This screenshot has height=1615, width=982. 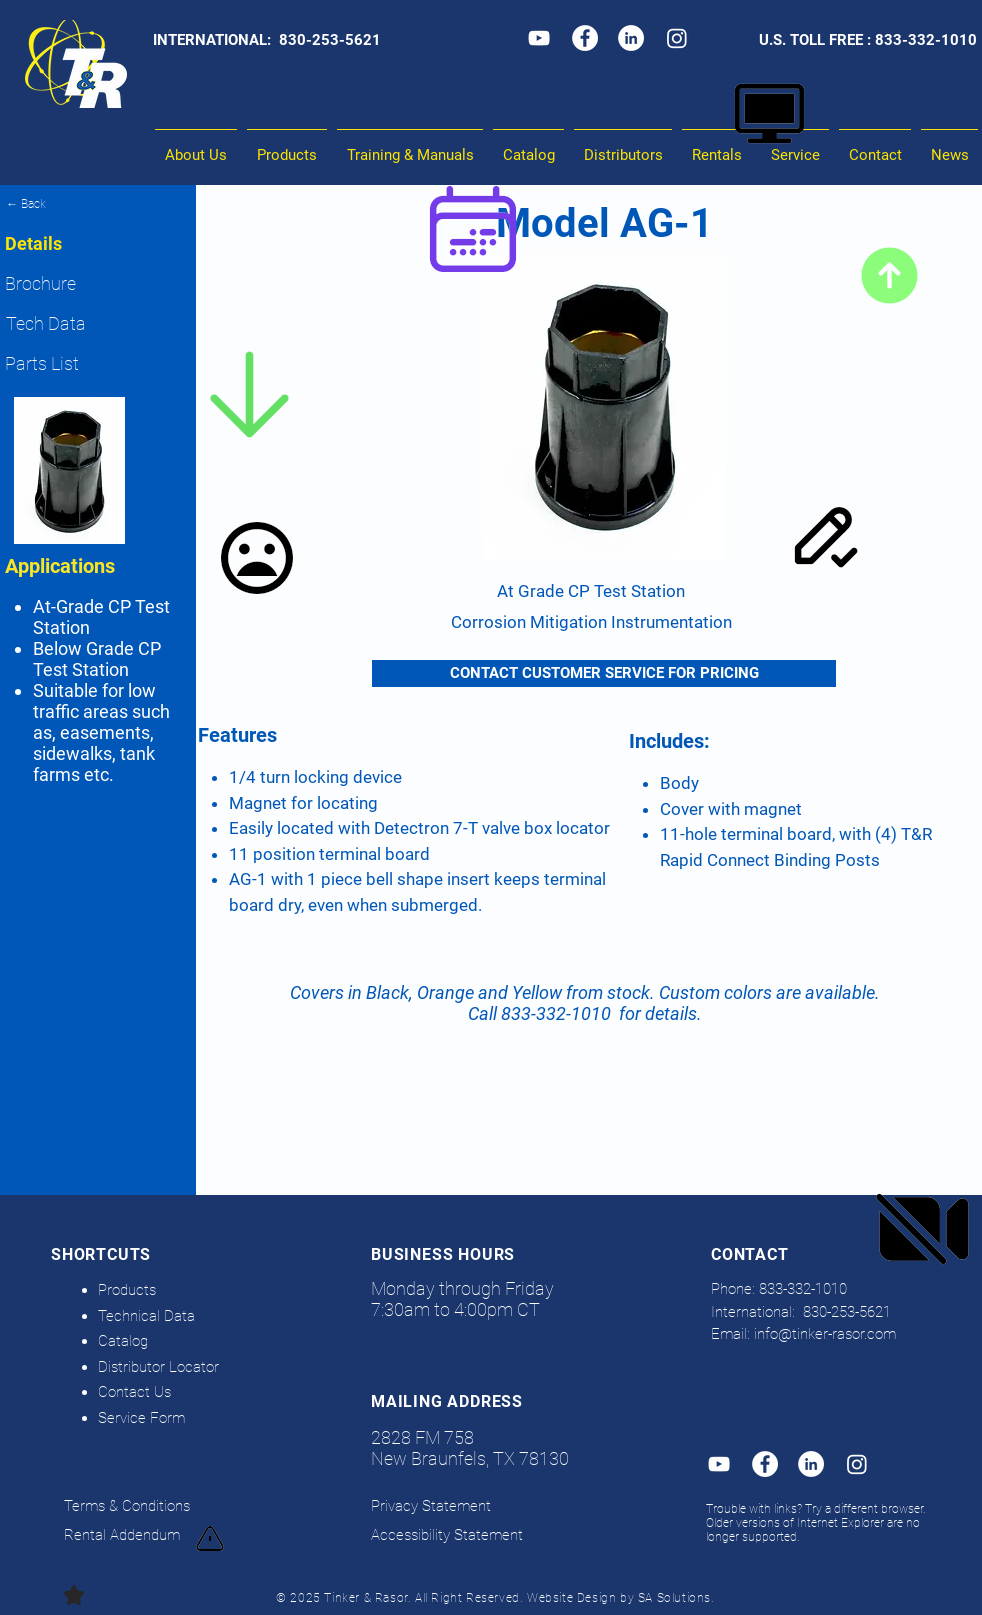 What do you see at coordinates (824, 534) in the screenshot?
I see `edit completed or saved successfully` at bounding box center [824, 534].